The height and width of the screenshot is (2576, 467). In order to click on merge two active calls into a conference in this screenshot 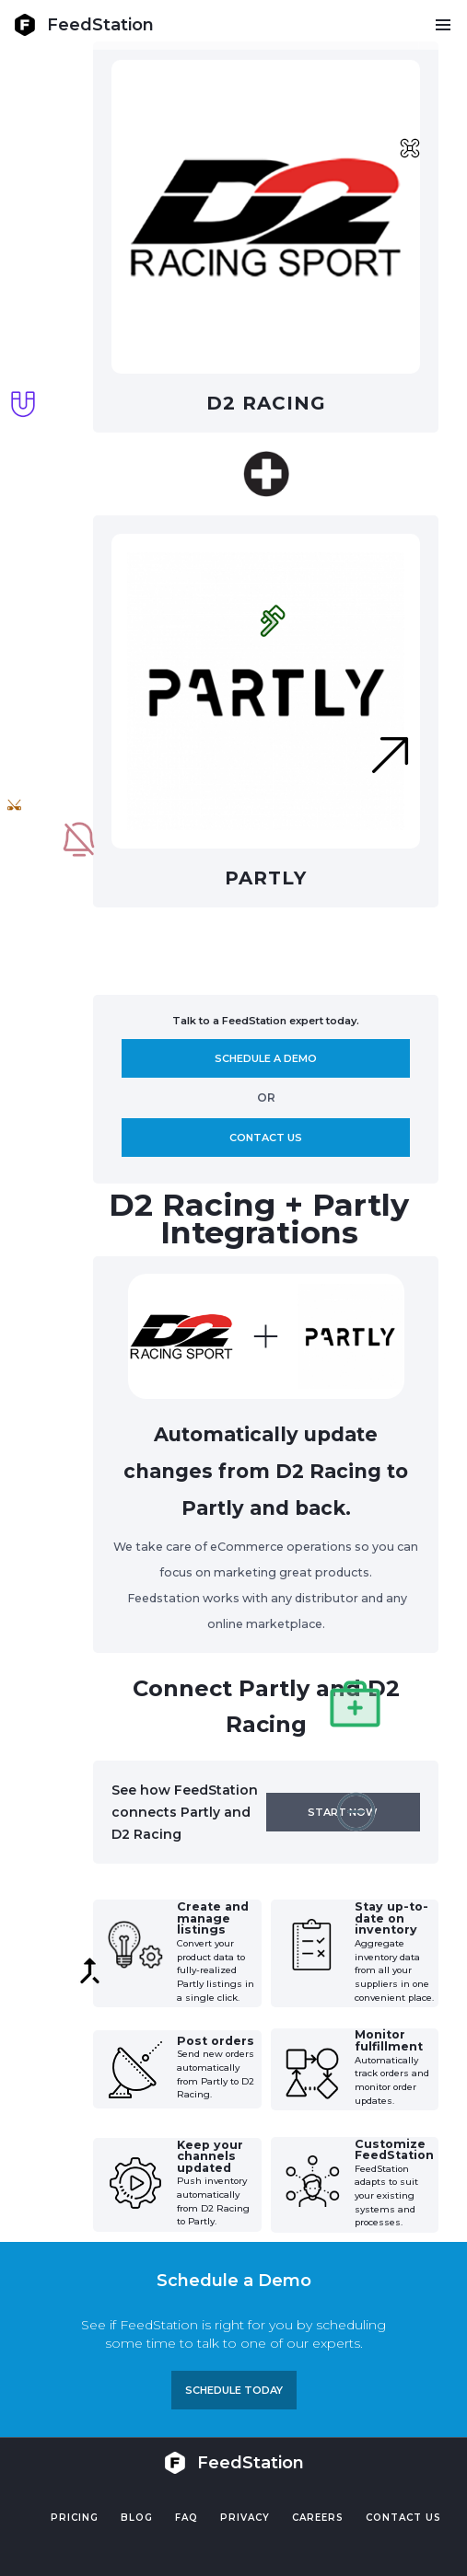, I will do `click(89, 1970)`.